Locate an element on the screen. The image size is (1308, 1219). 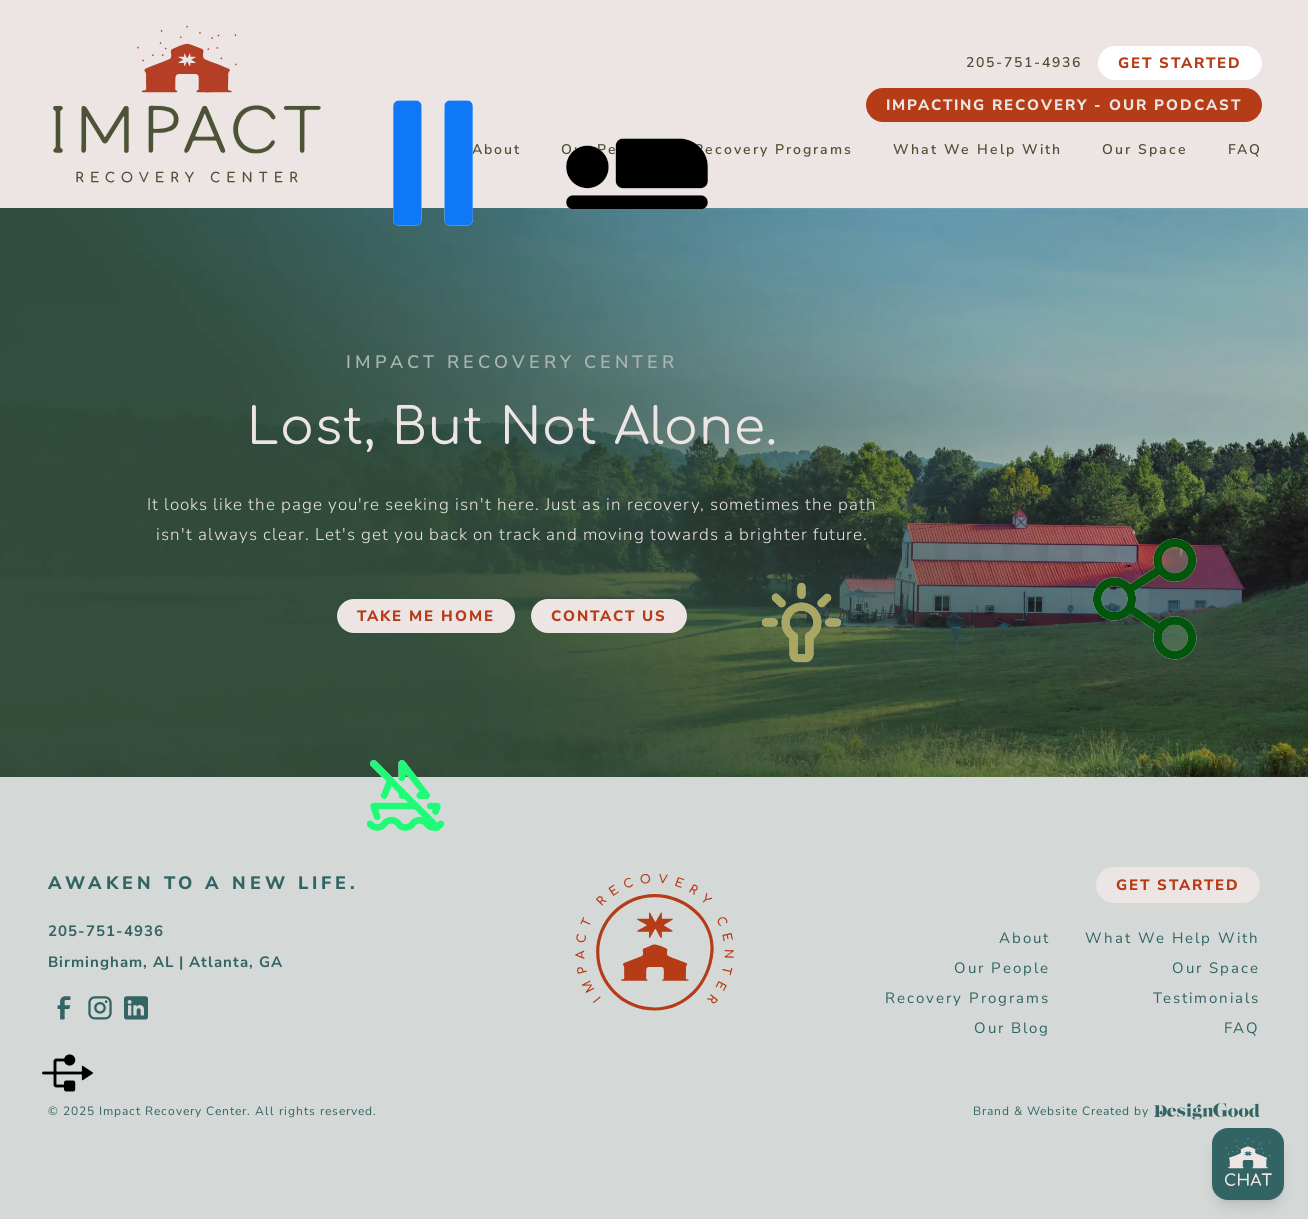
connect a usb device is located at coordinates (68, 1073).